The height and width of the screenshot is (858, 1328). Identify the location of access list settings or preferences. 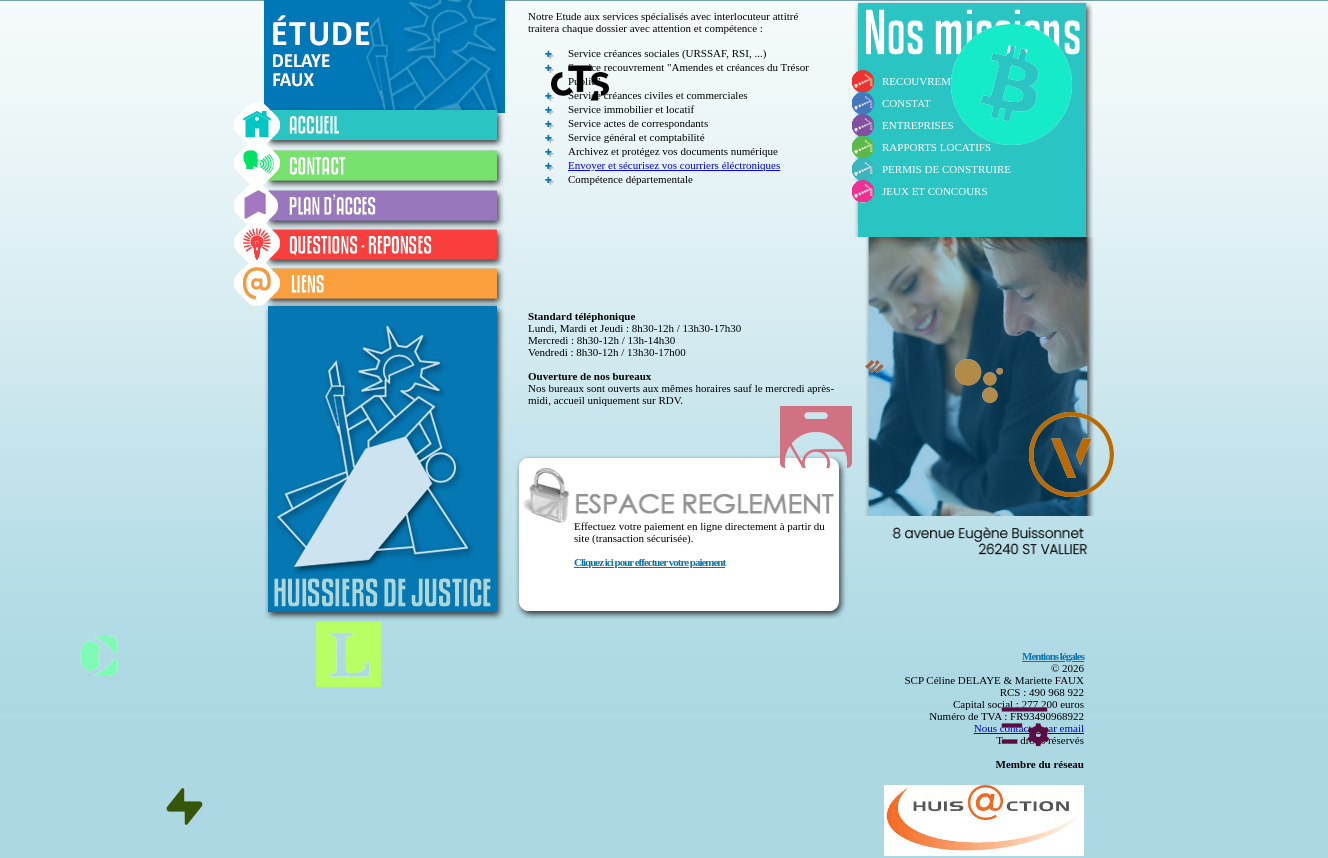
(1024, 725).